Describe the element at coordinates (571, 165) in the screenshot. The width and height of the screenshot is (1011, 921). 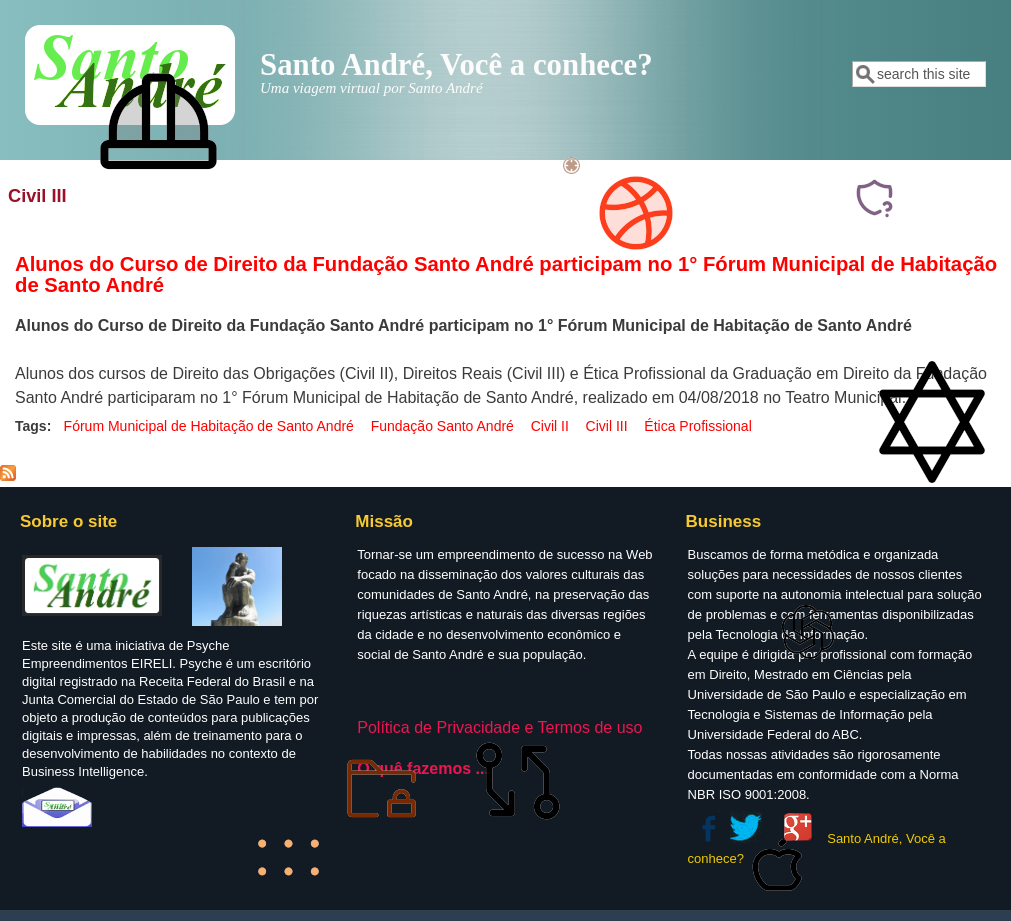
I see `center map on current location` at that location.